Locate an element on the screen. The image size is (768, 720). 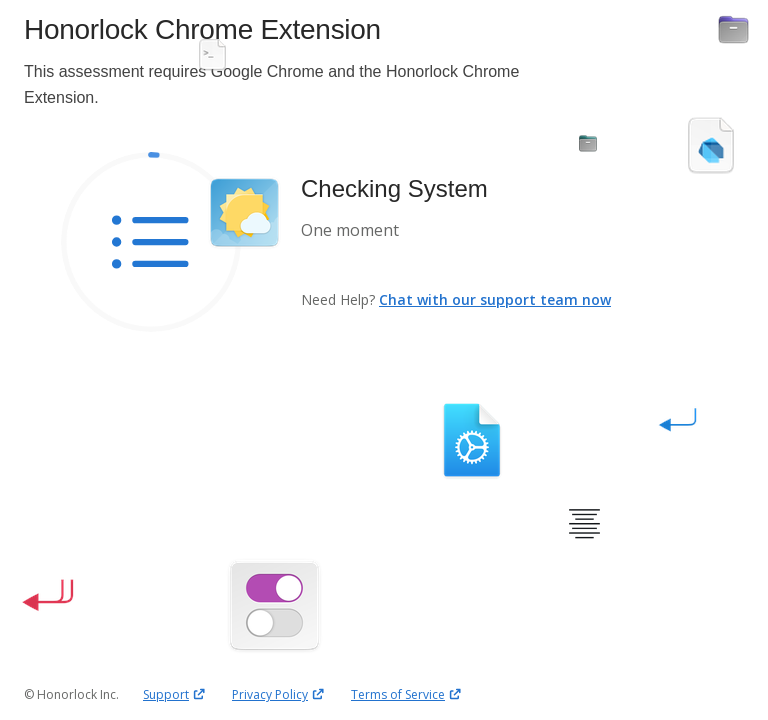
reply to the sender of an email is located at coordinates (677, 417).